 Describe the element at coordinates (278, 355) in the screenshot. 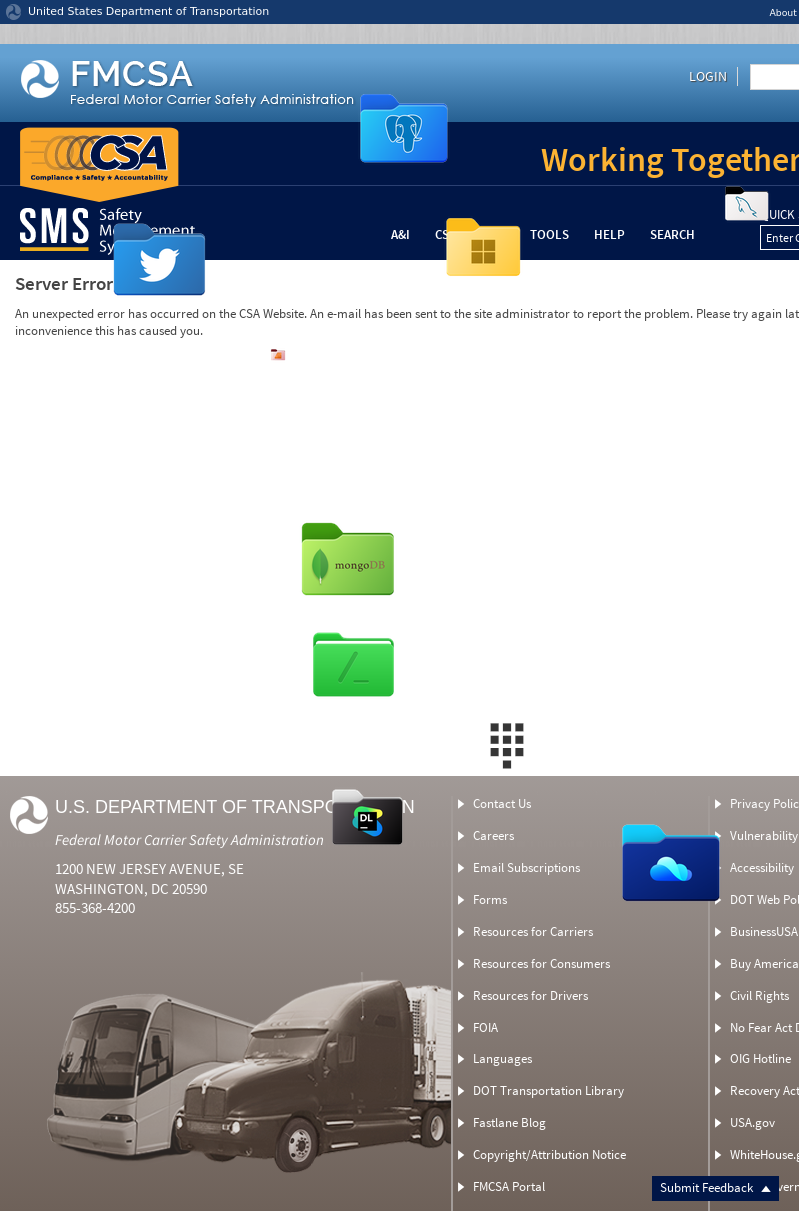

I see `open affinity publisher project folder` at that location.